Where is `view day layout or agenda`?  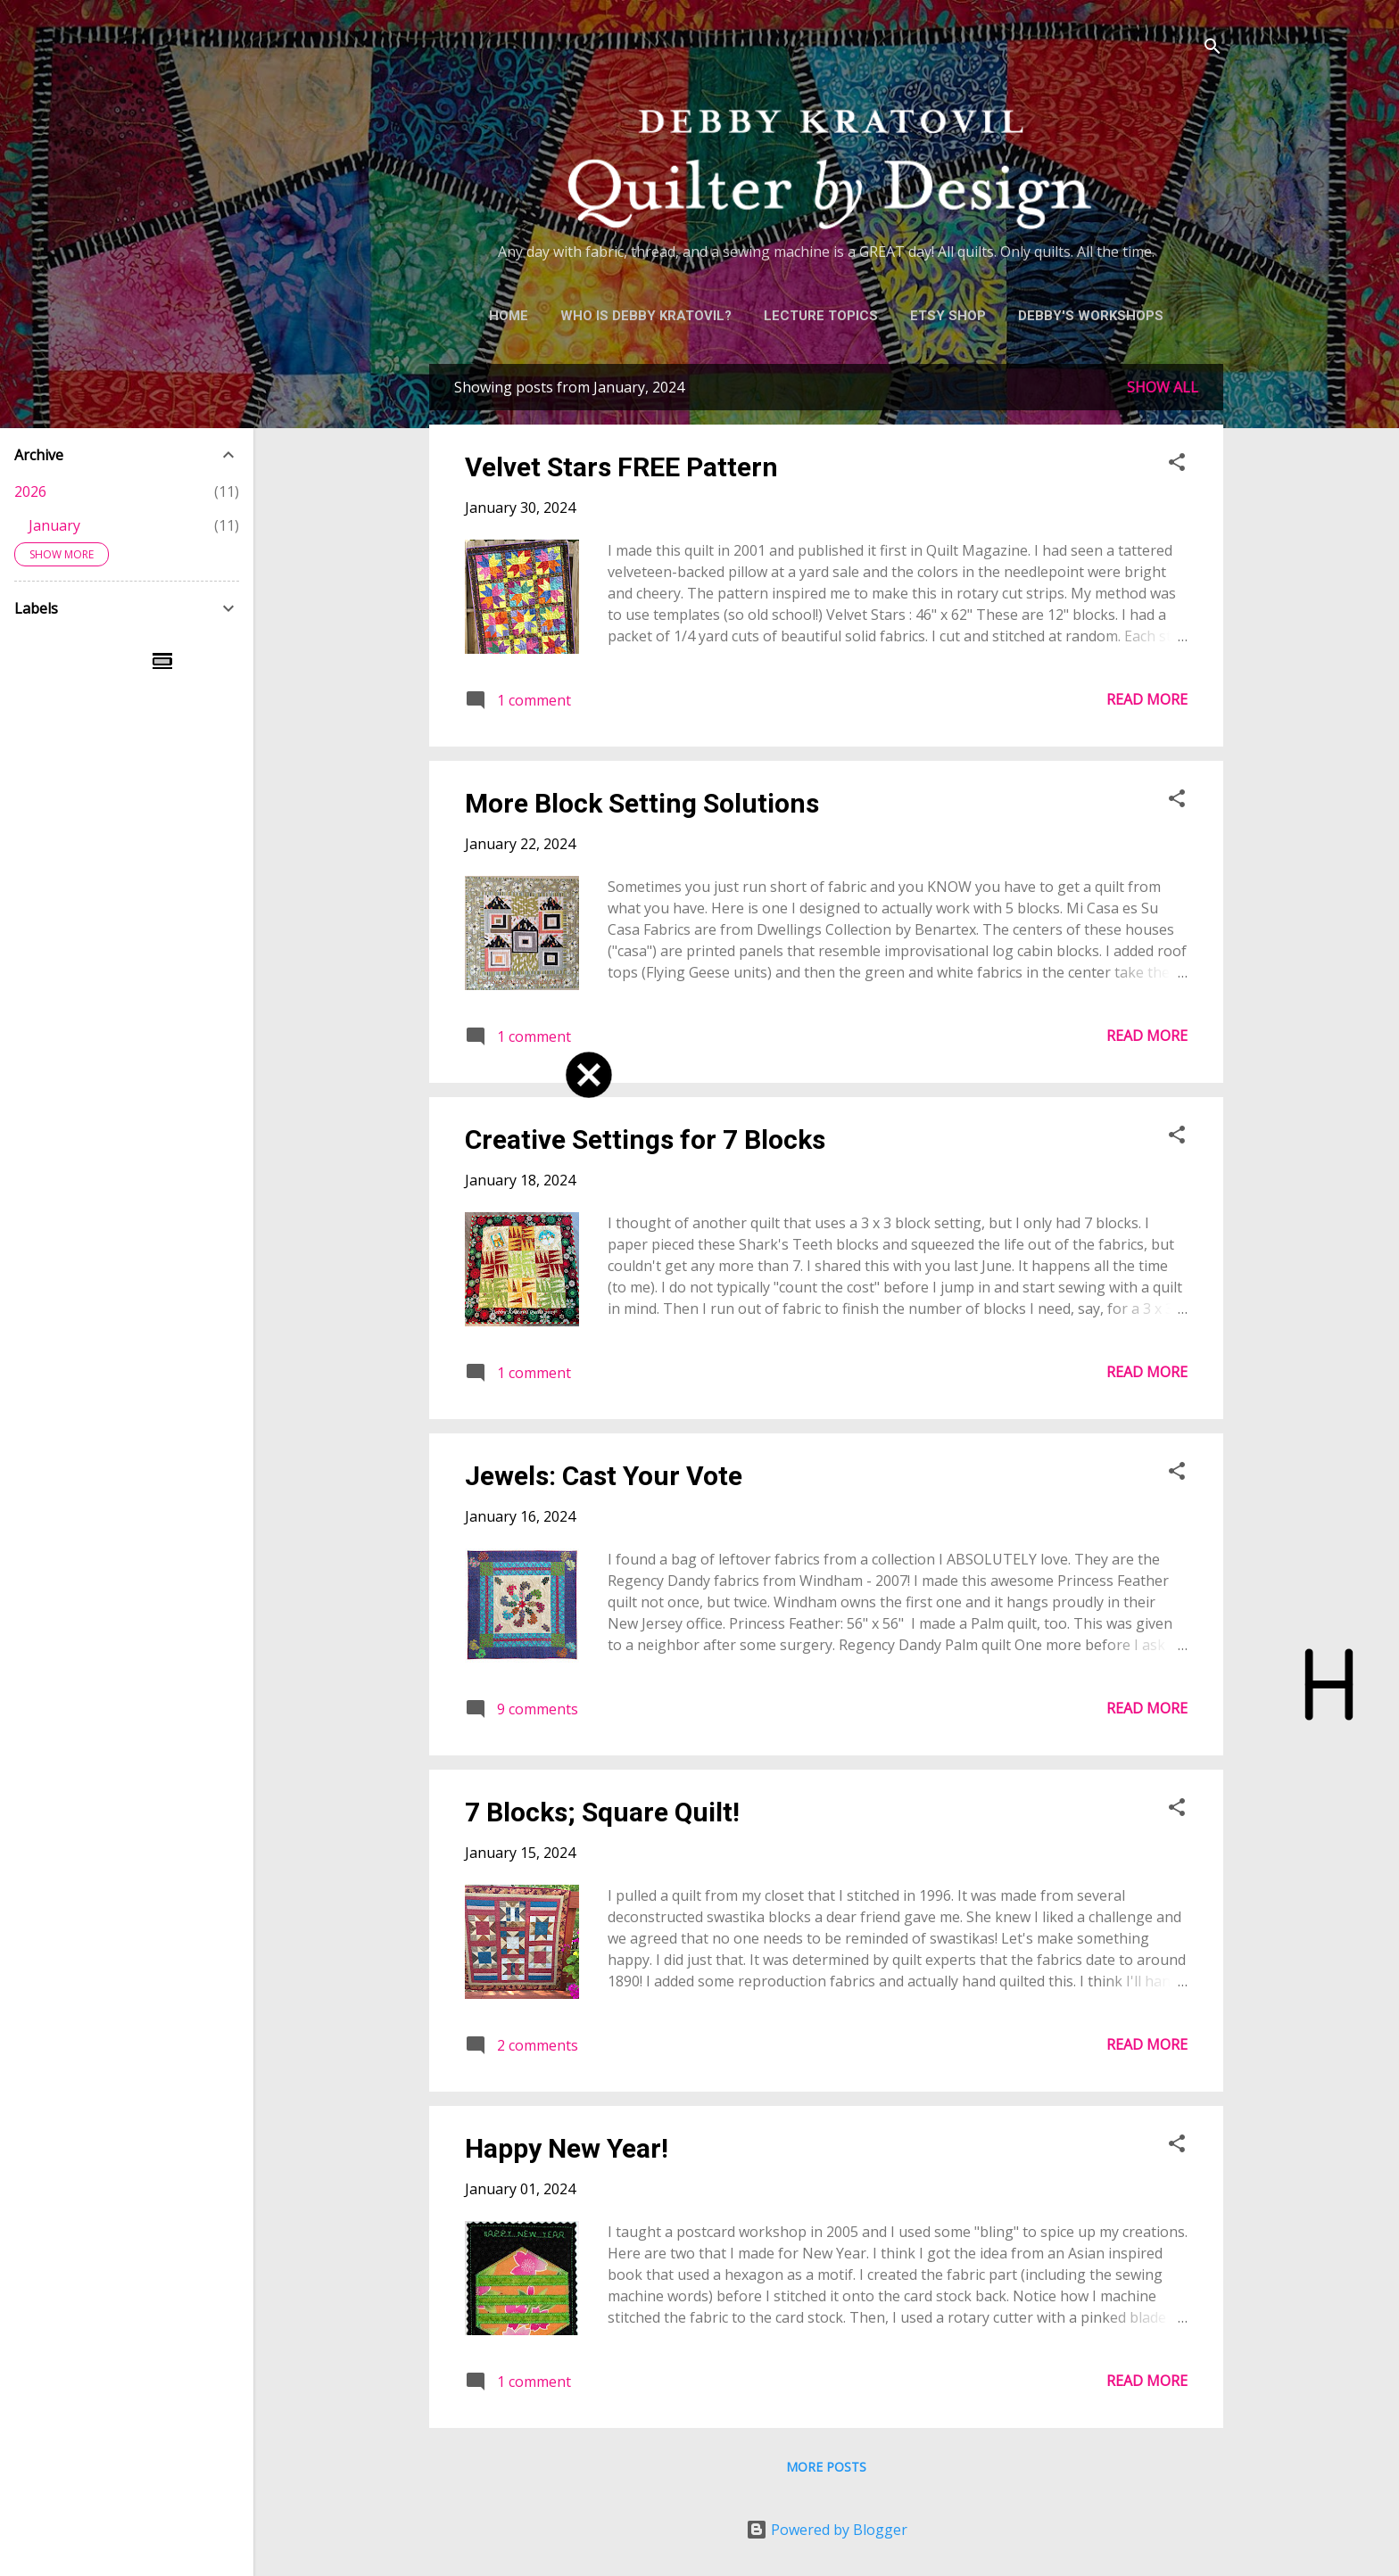 view day layout or agenda is located at coordinates (162, 661).